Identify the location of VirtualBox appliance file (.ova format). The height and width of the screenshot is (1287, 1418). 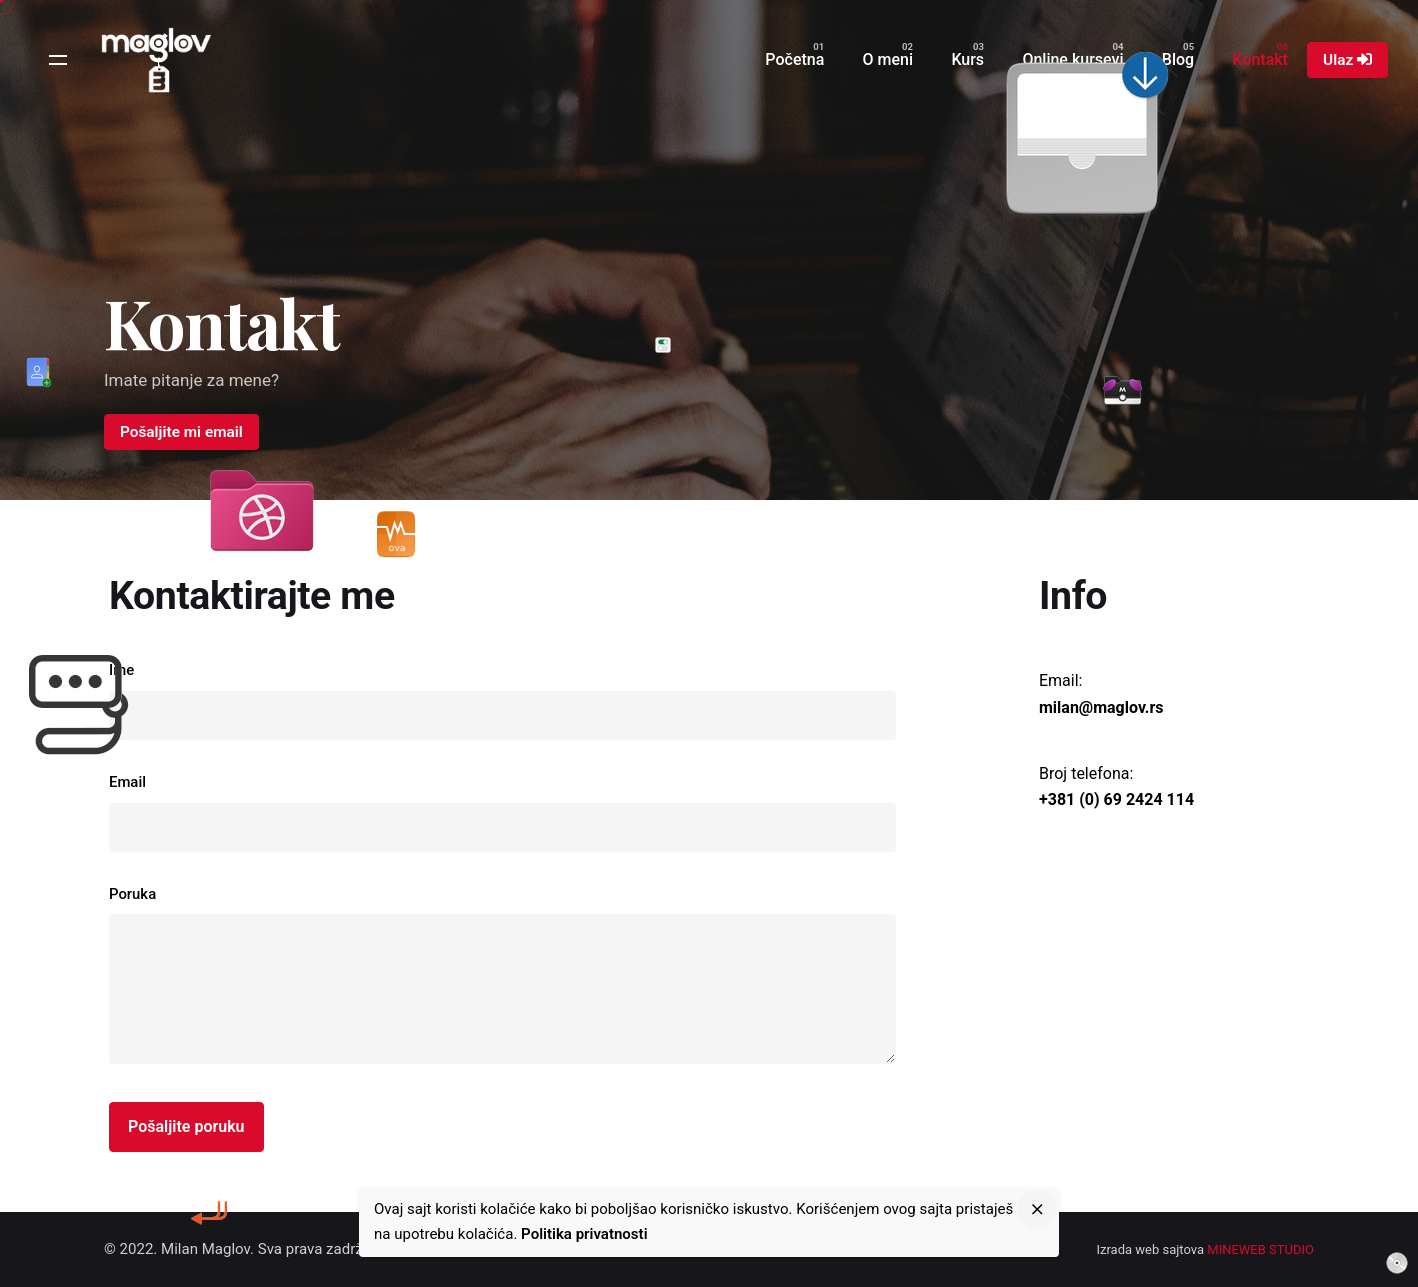
(396, 534).